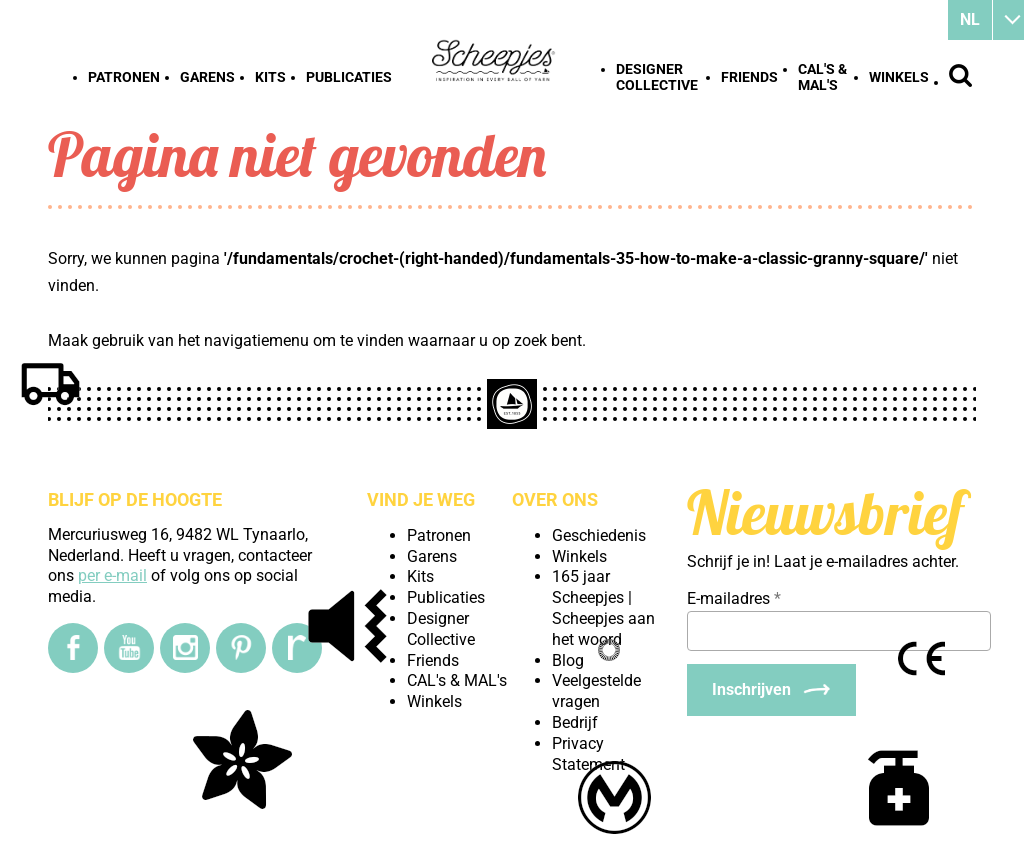 Image resolution: width=1024 pixels, height=846 pixels. Describe the element at coordinates (50, 381) in the screenshot. I see `track your delivery status` at that location.